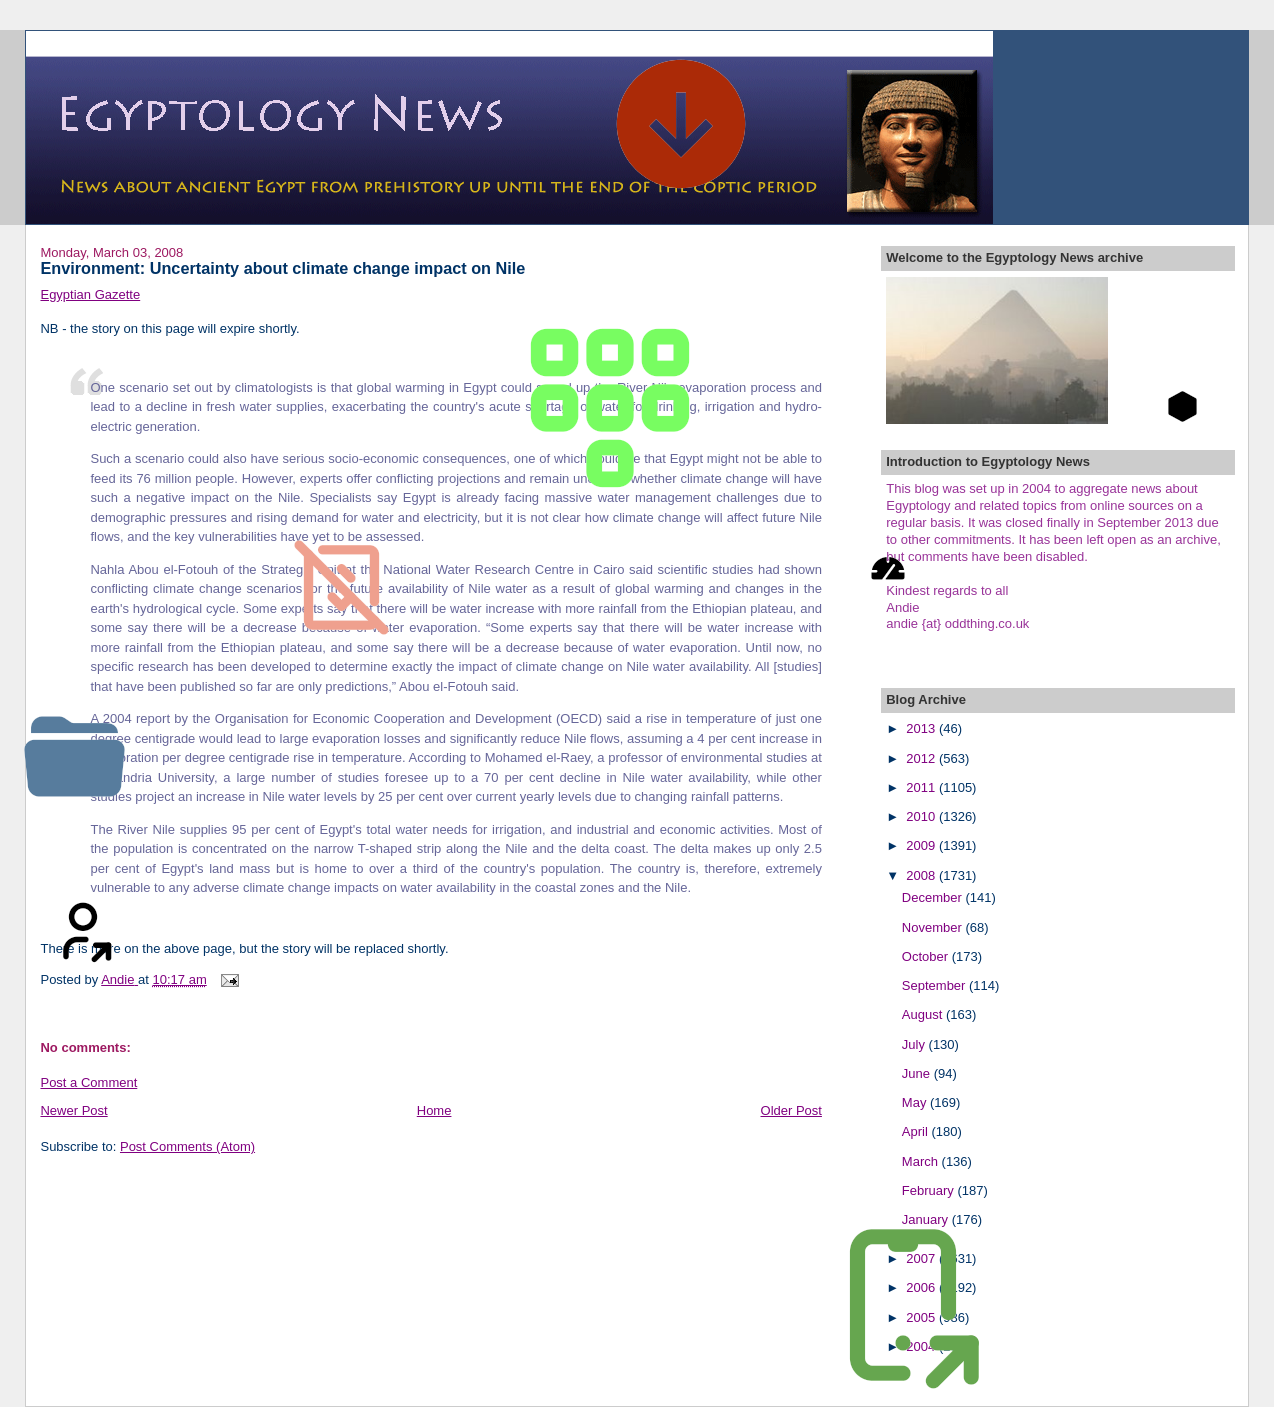 The height and width of the screenshot is (1407, 1274). Describe the element at coordinates (341, 587) in the screenshot. I see `elevator unavailable or out of service` at that location.